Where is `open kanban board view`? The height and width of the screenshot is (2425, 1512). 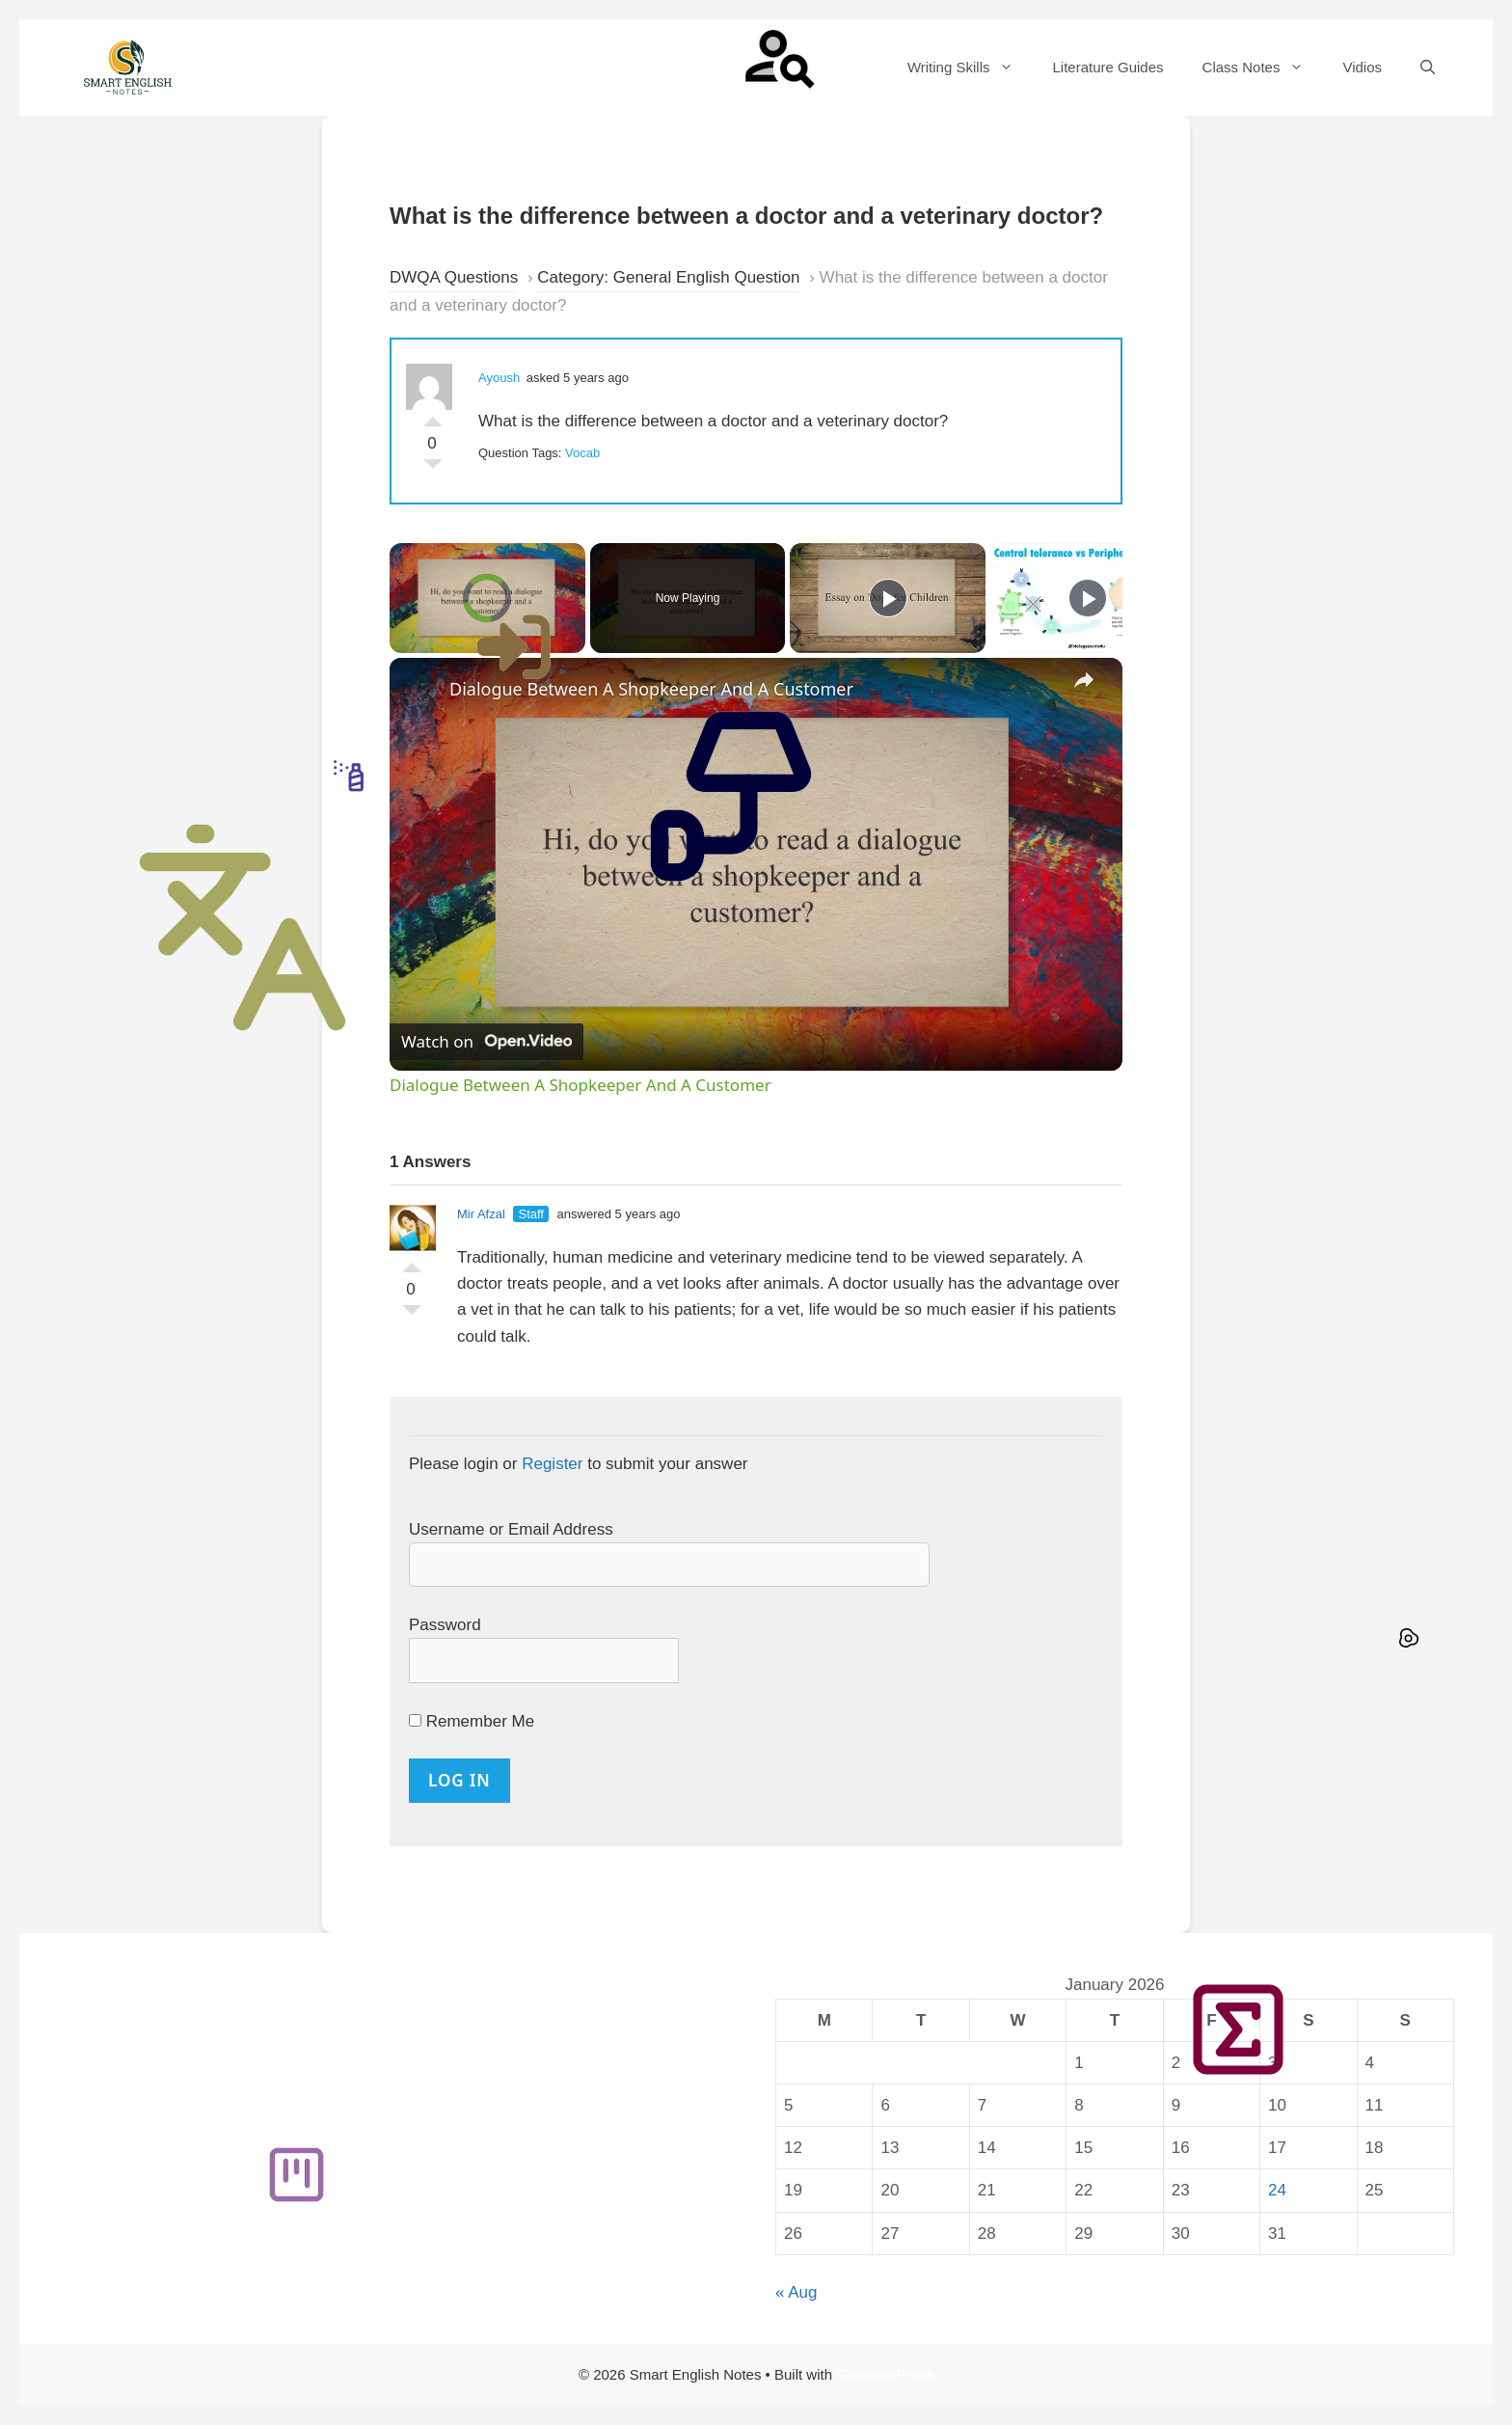 open kanban board view is located at coordinates (296, 2174).